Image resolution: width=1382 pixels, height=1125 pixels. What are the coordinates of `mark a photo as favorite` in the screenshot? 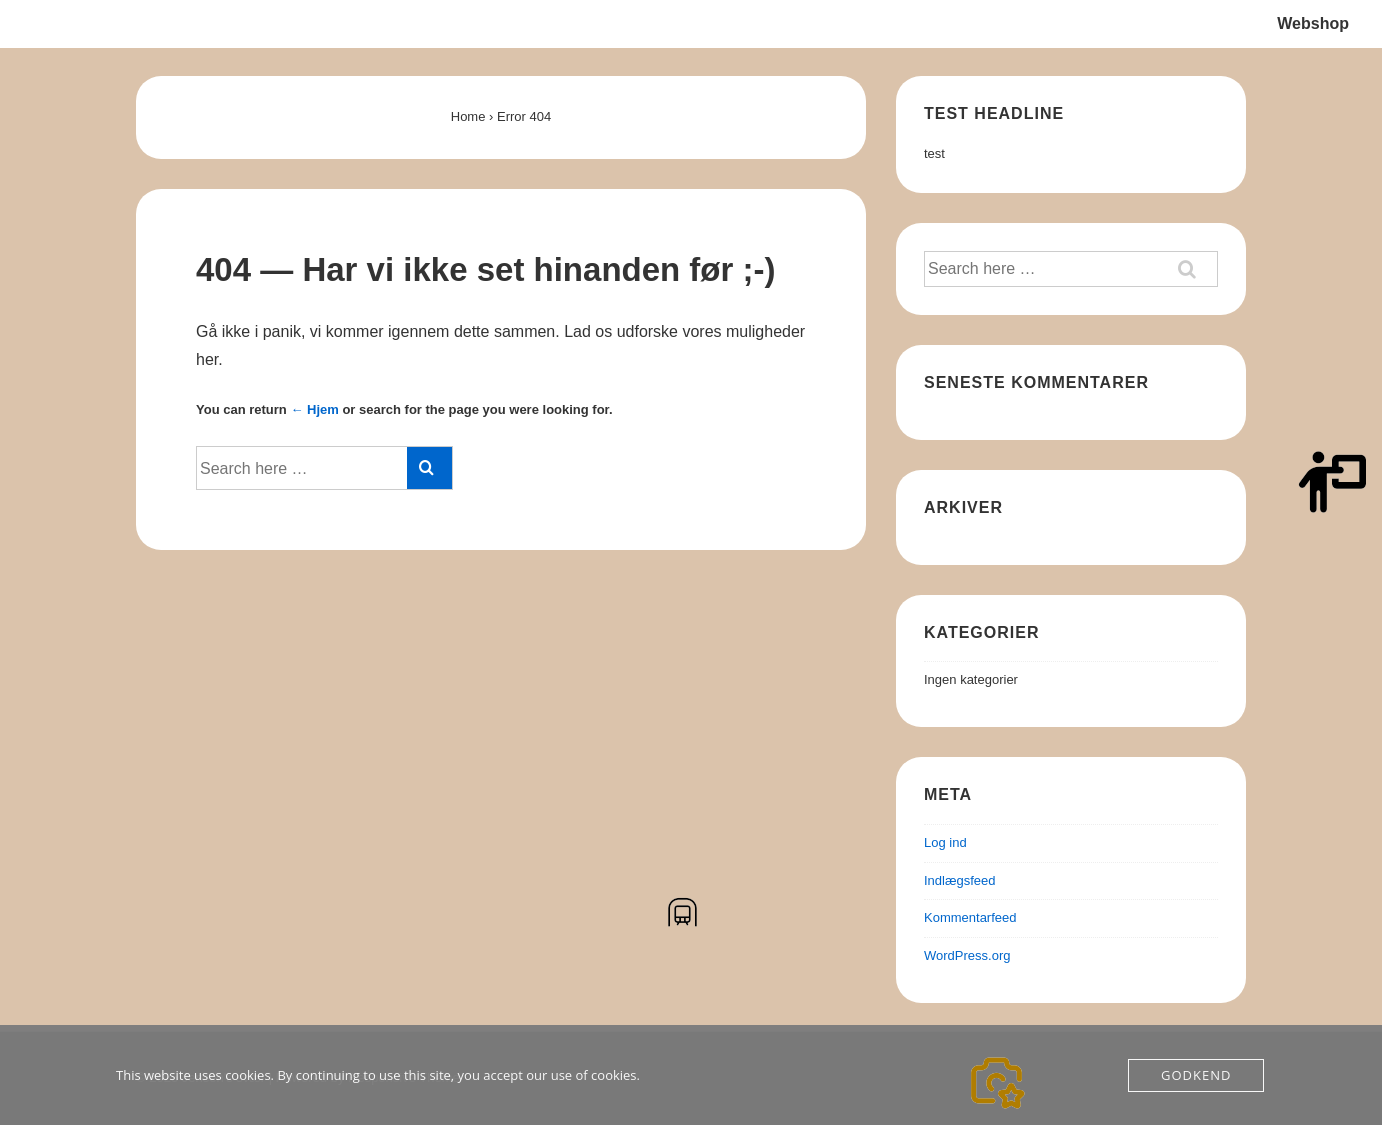 It's located at (996, 1080).